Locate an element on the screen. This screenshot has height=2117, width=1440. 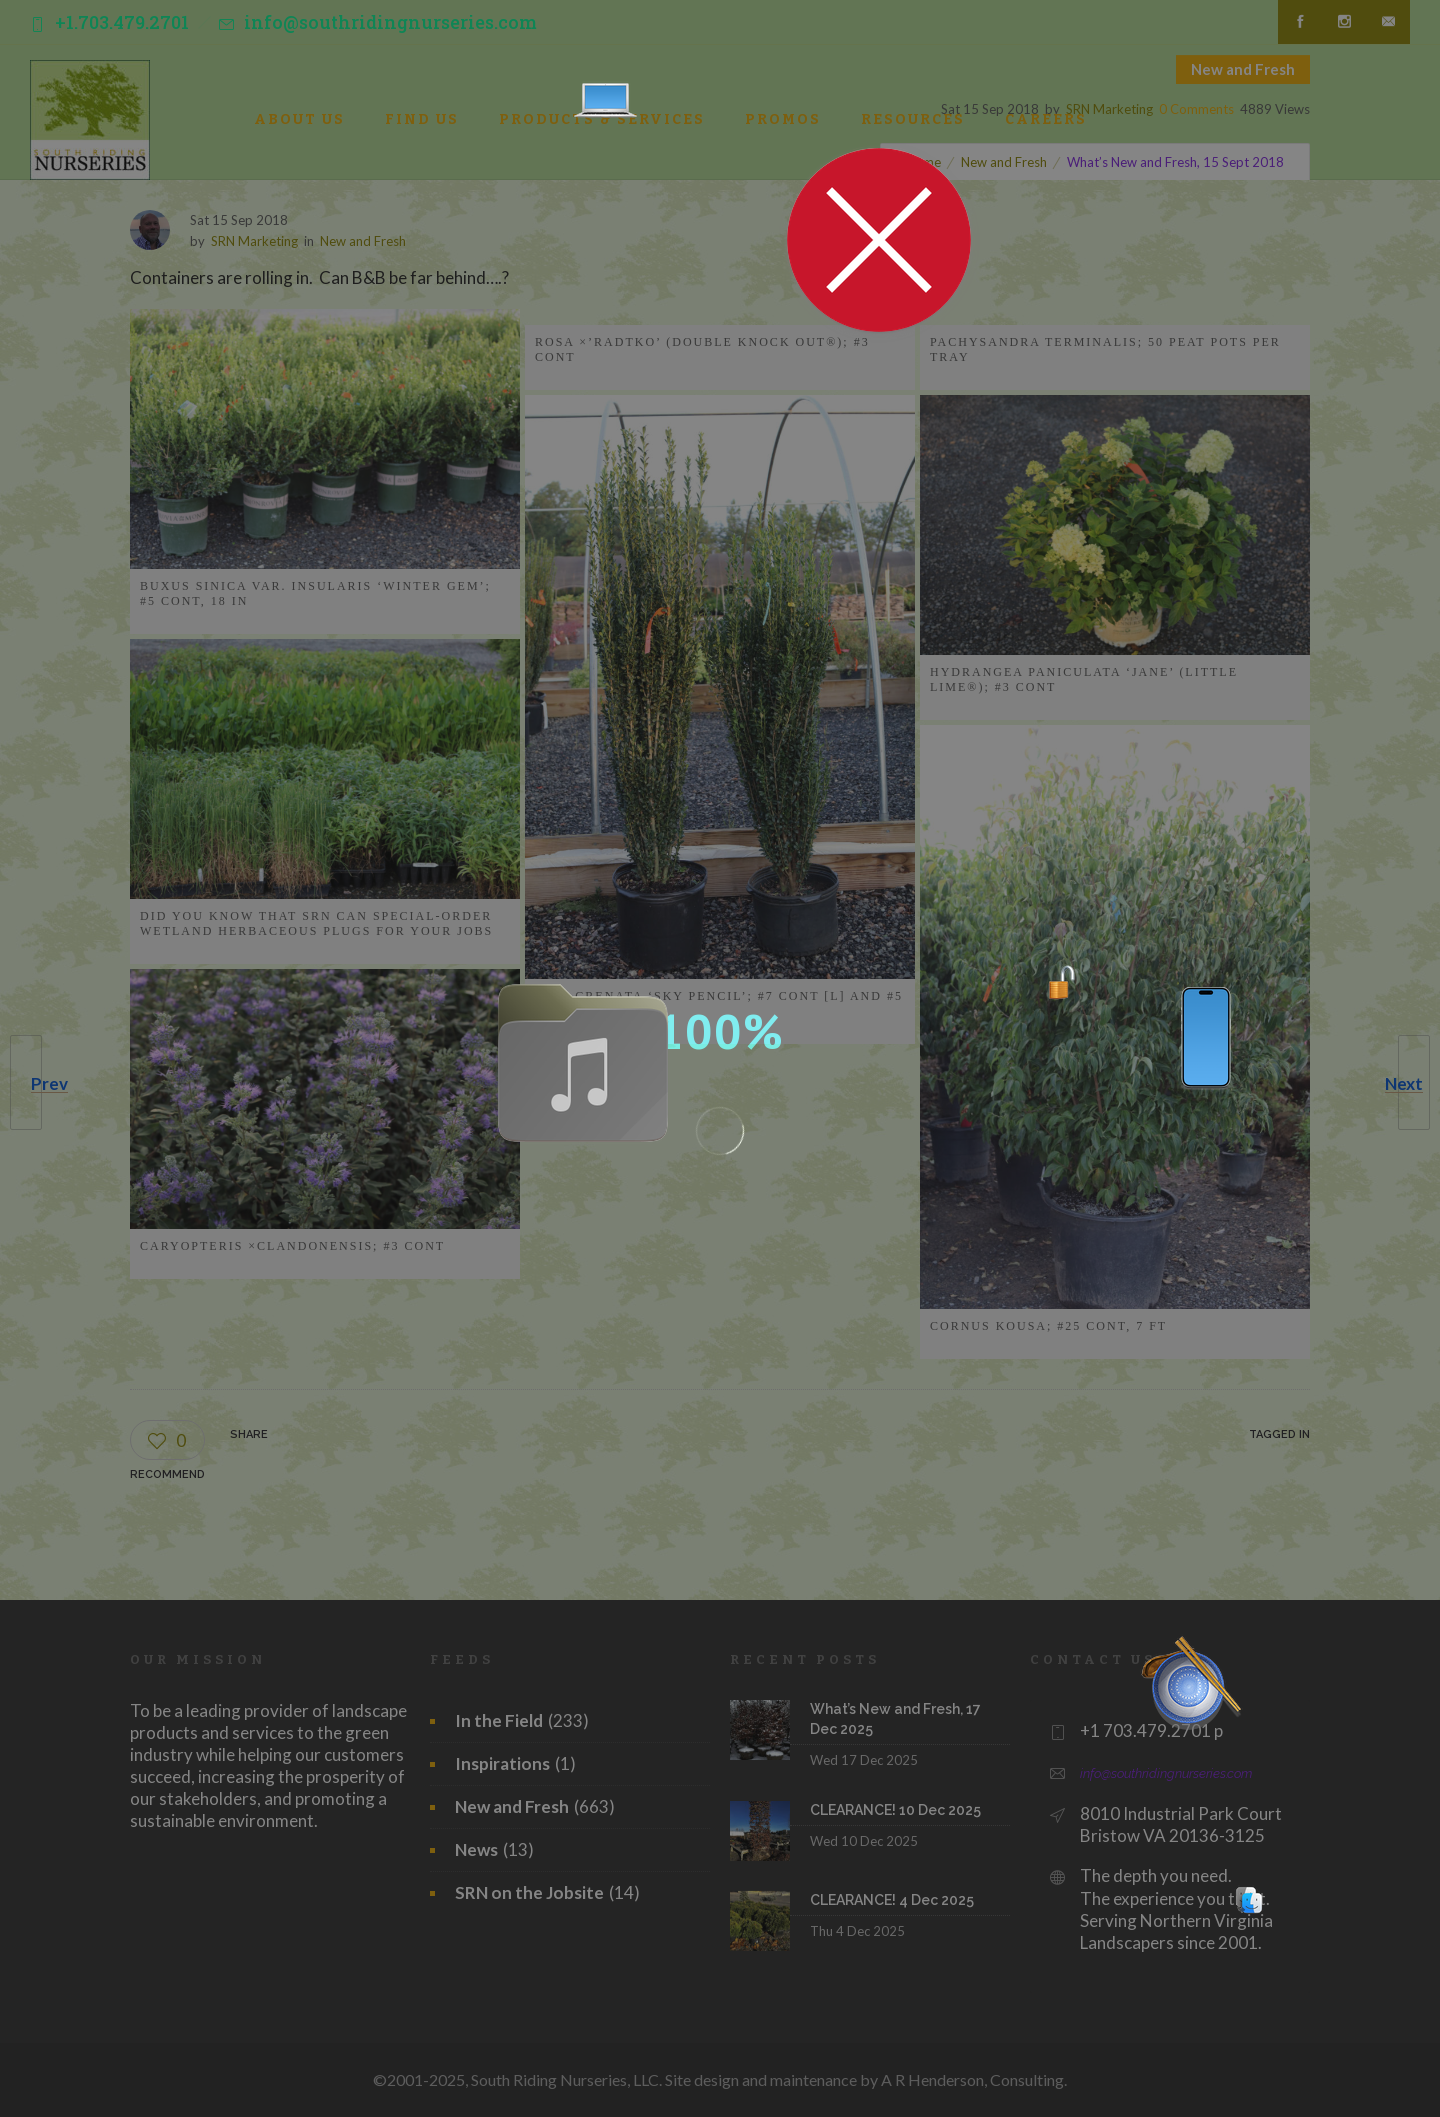
open your music folder is located at coordinates (583, 1063).